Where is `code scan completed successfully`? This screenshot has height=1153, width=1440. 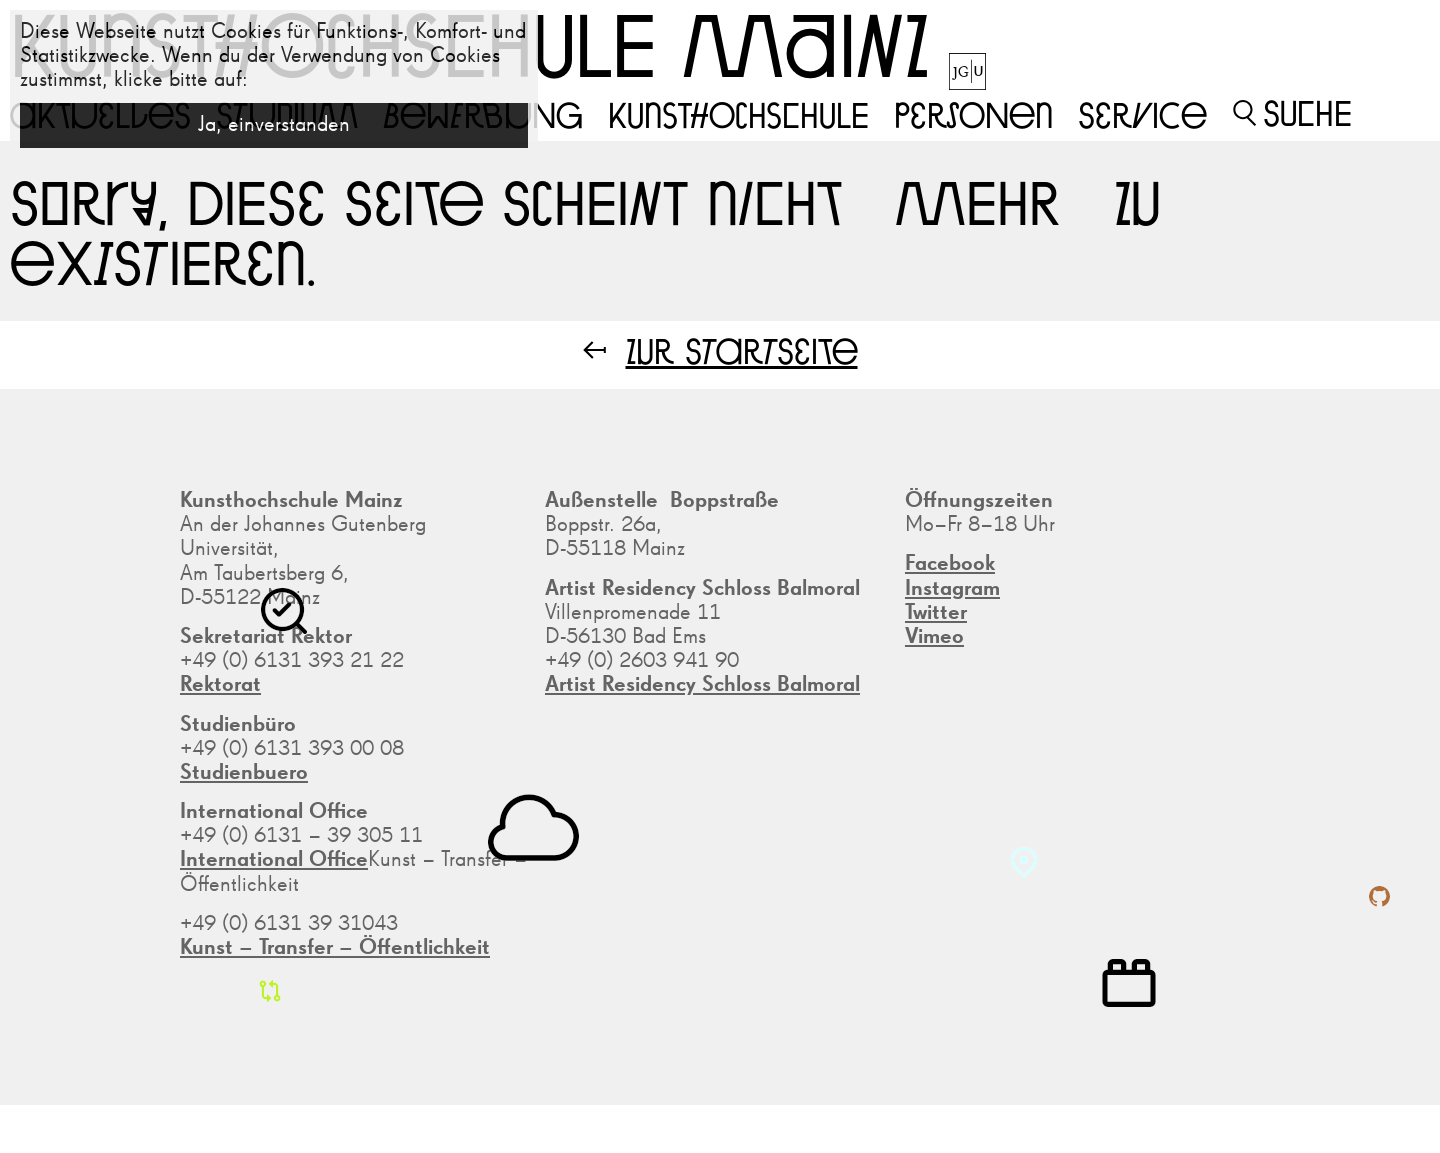
code scan completed successfully is located at coordinates (284, 611).